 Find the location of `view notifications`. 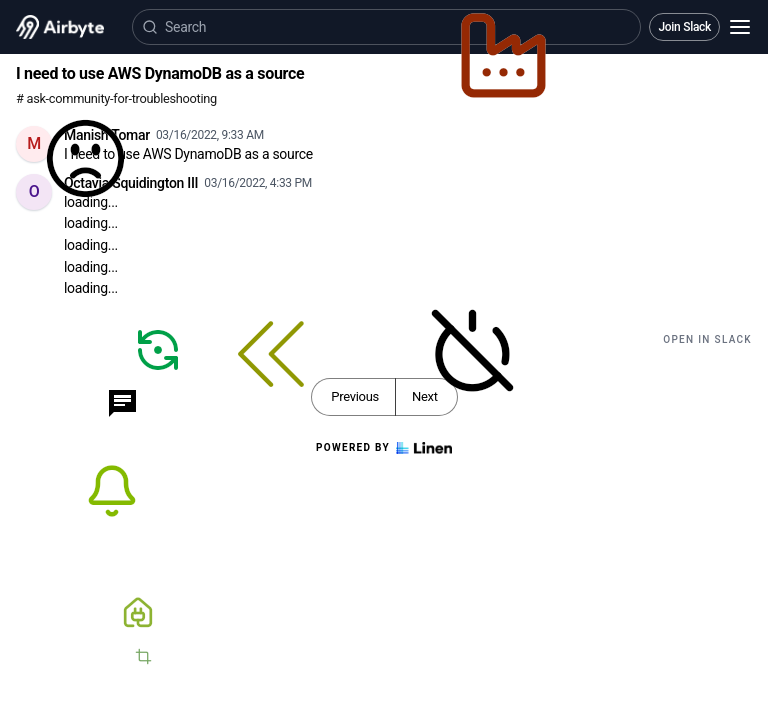

view notifications is located at coordinates (112, 491).